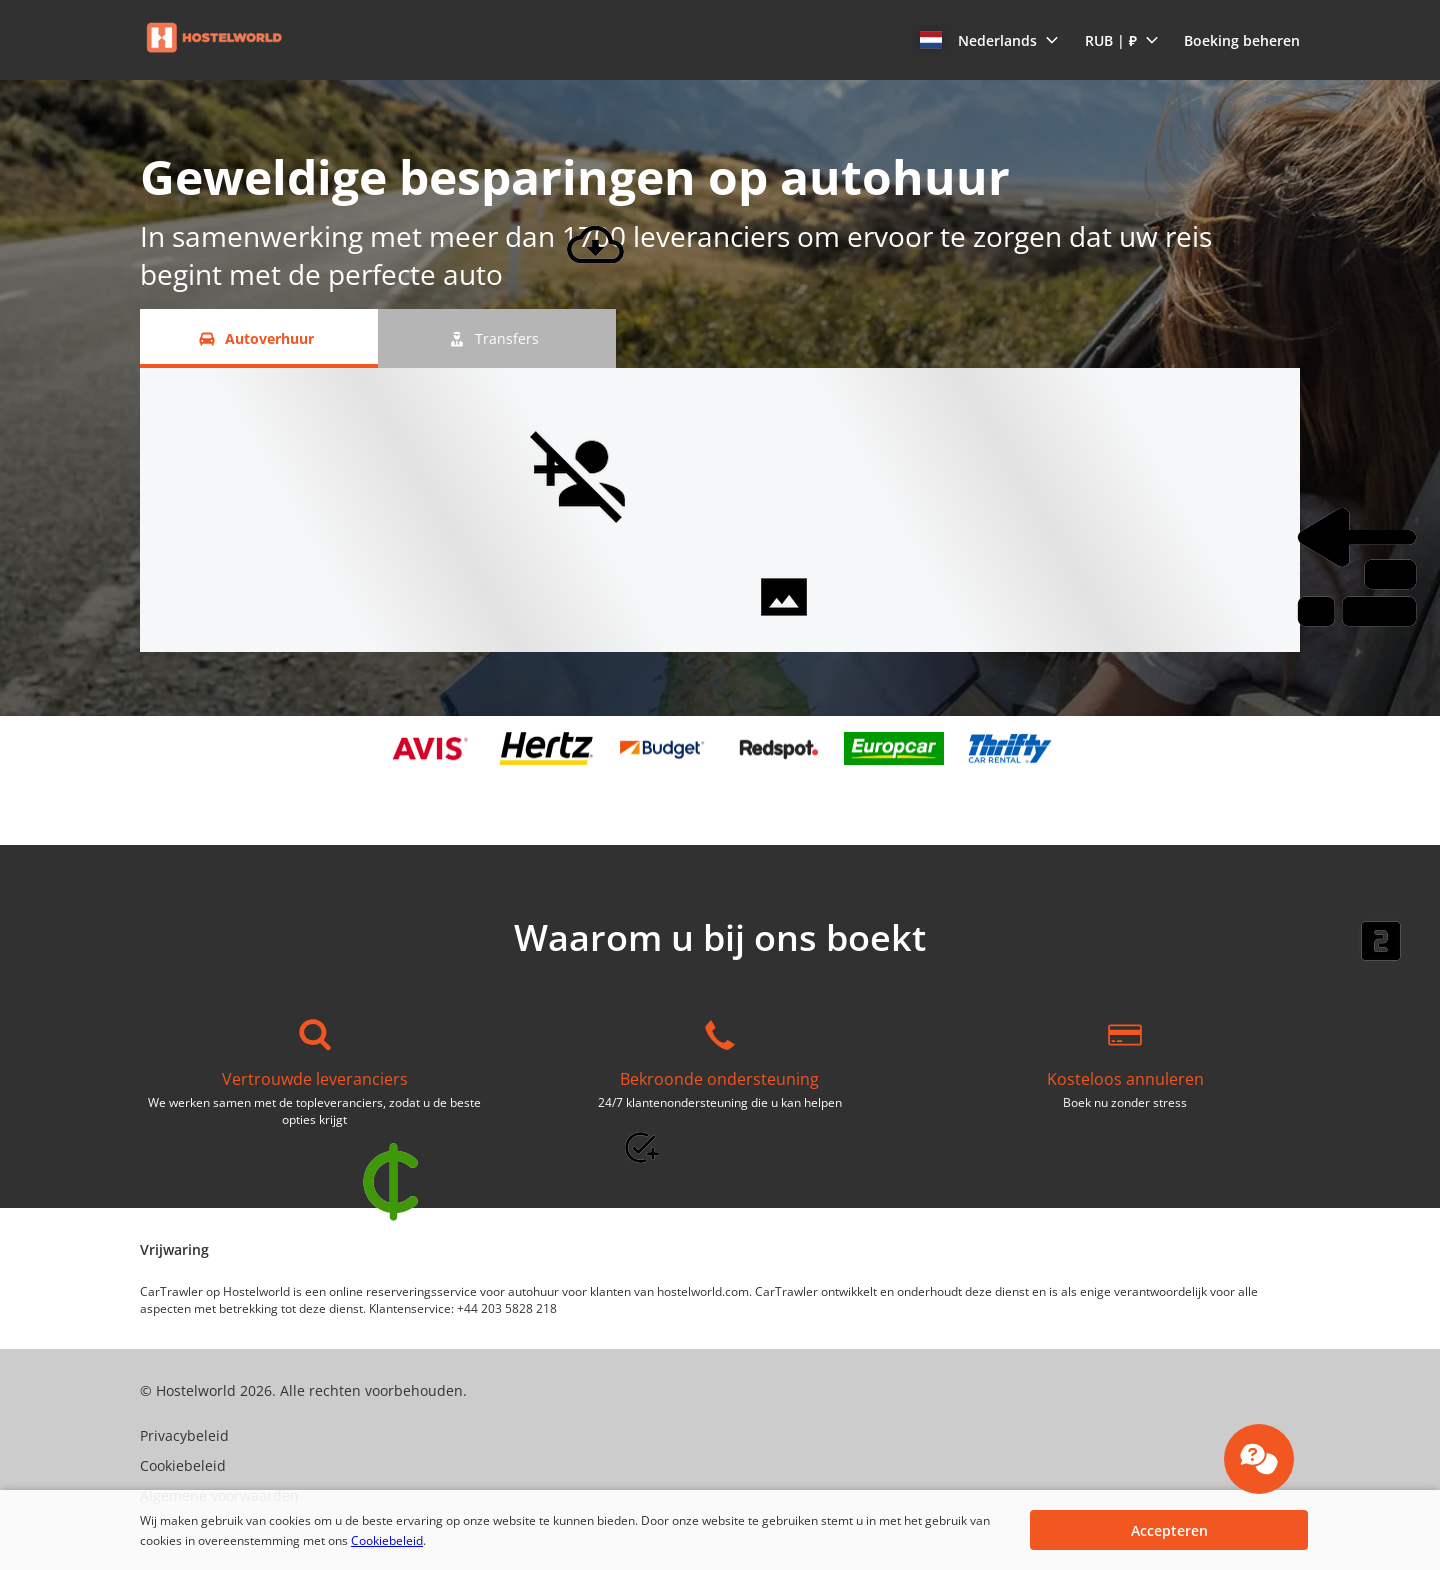 This screenshot has width=1440, height=1570. What do you see at coordinates (595, 244) in the screenshot?
I see `download file from cloud storage` at bounding box center [595, 244].